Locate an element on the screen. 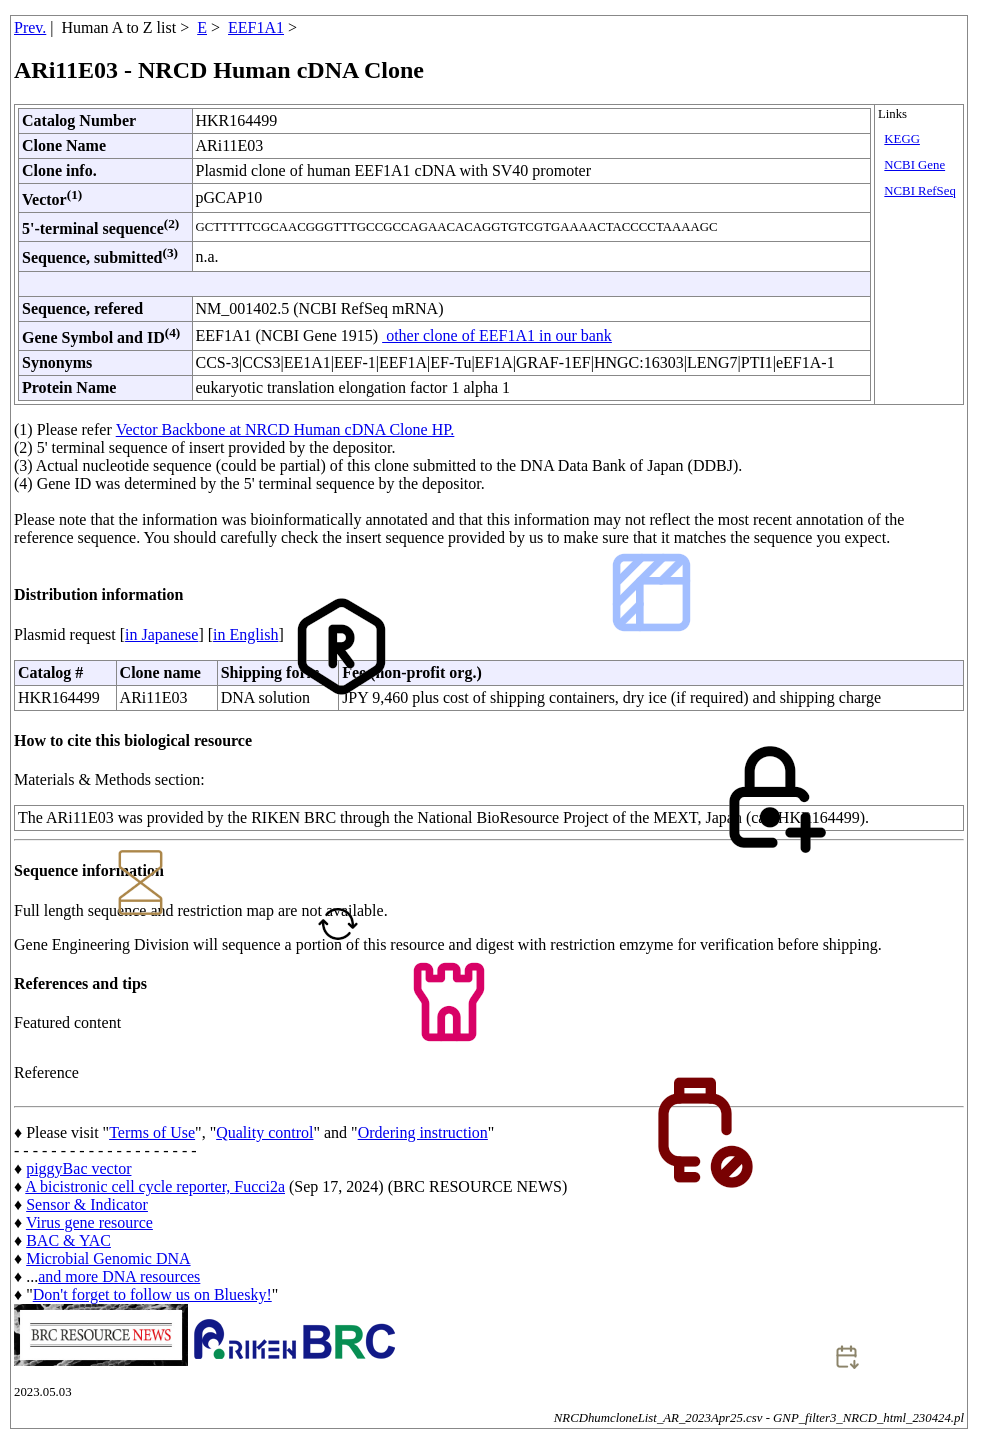 The image size is (989, 1444). access castle or fortress-themed game is located at coordinates (449, 1002).